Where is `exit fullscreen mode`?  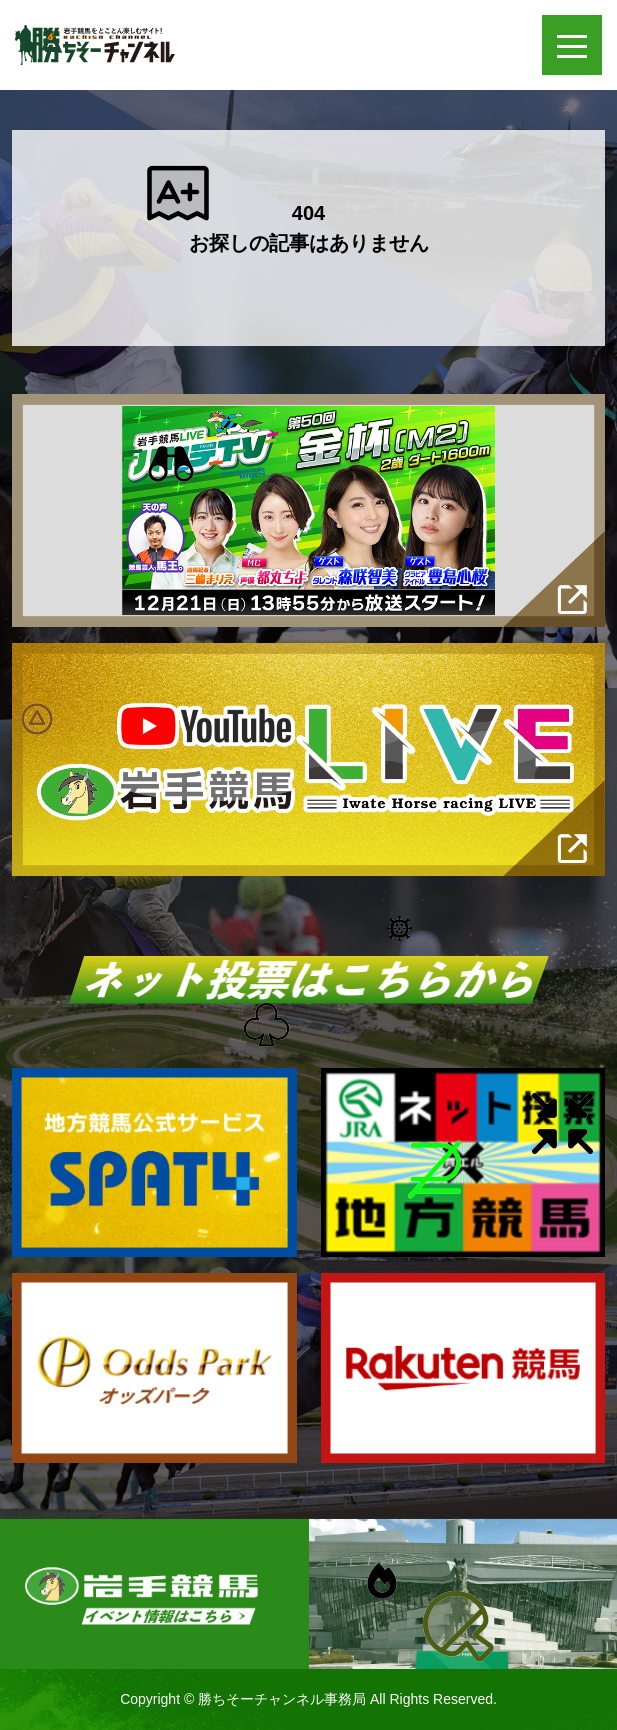 exit fullscreen mode is located at coordinates (562, 1123).